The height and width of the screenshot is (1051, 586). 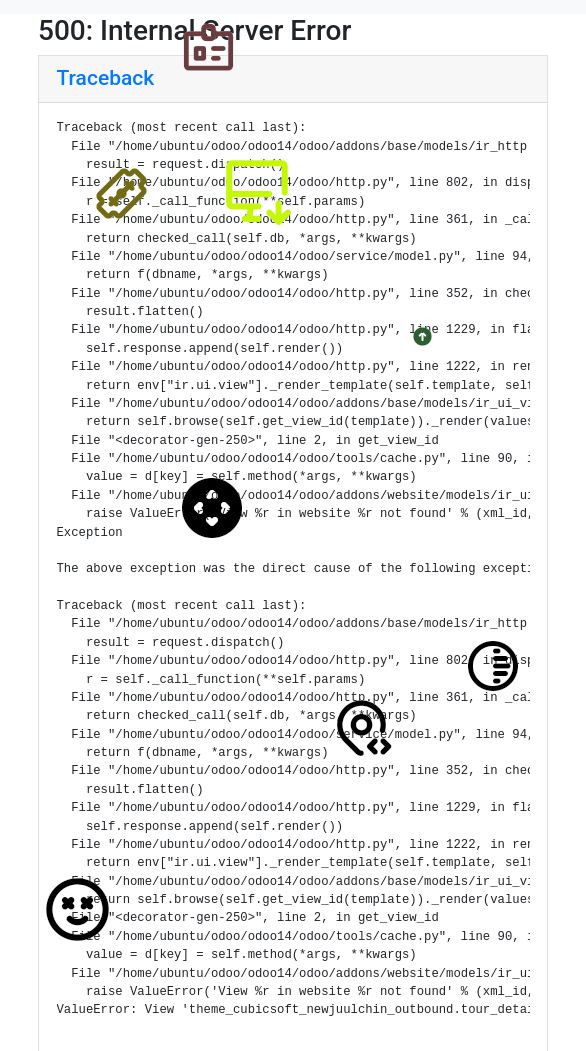 What do you see at coordinates (208, 48) in the screenshot?
I see `view your profile or identification` at bounding box center [208, 48].